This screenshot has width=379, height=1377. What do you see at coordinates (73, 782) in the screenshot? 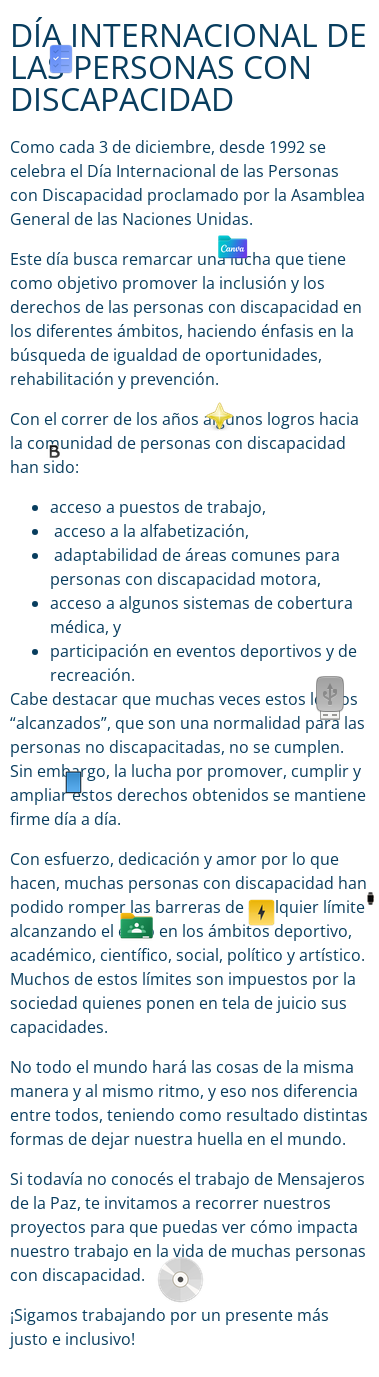
I see `iPad Air device icon` at bounding box center [73, 782].